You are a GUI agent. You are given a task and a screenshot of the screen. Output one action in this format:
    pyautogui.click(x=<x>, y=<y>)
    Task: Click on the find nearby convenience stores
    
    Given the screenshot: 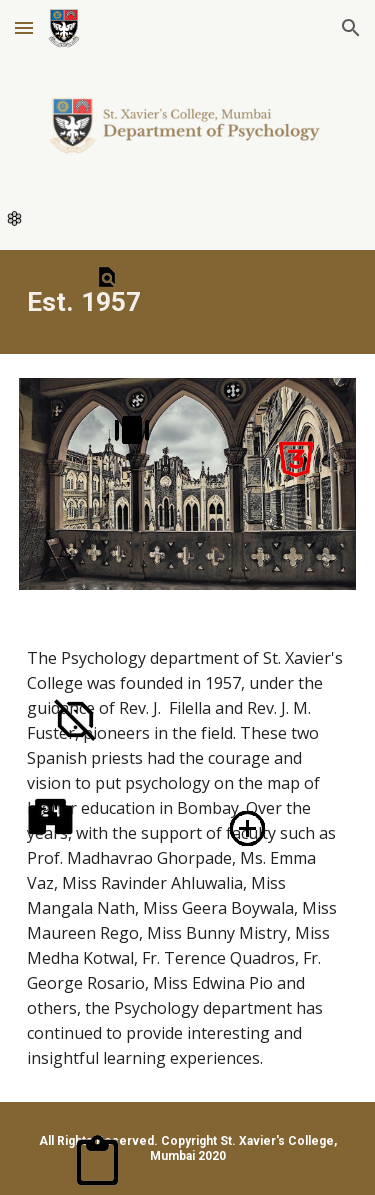 What is the action you would take?
    pyautogui.click(x=50, y=816)
    